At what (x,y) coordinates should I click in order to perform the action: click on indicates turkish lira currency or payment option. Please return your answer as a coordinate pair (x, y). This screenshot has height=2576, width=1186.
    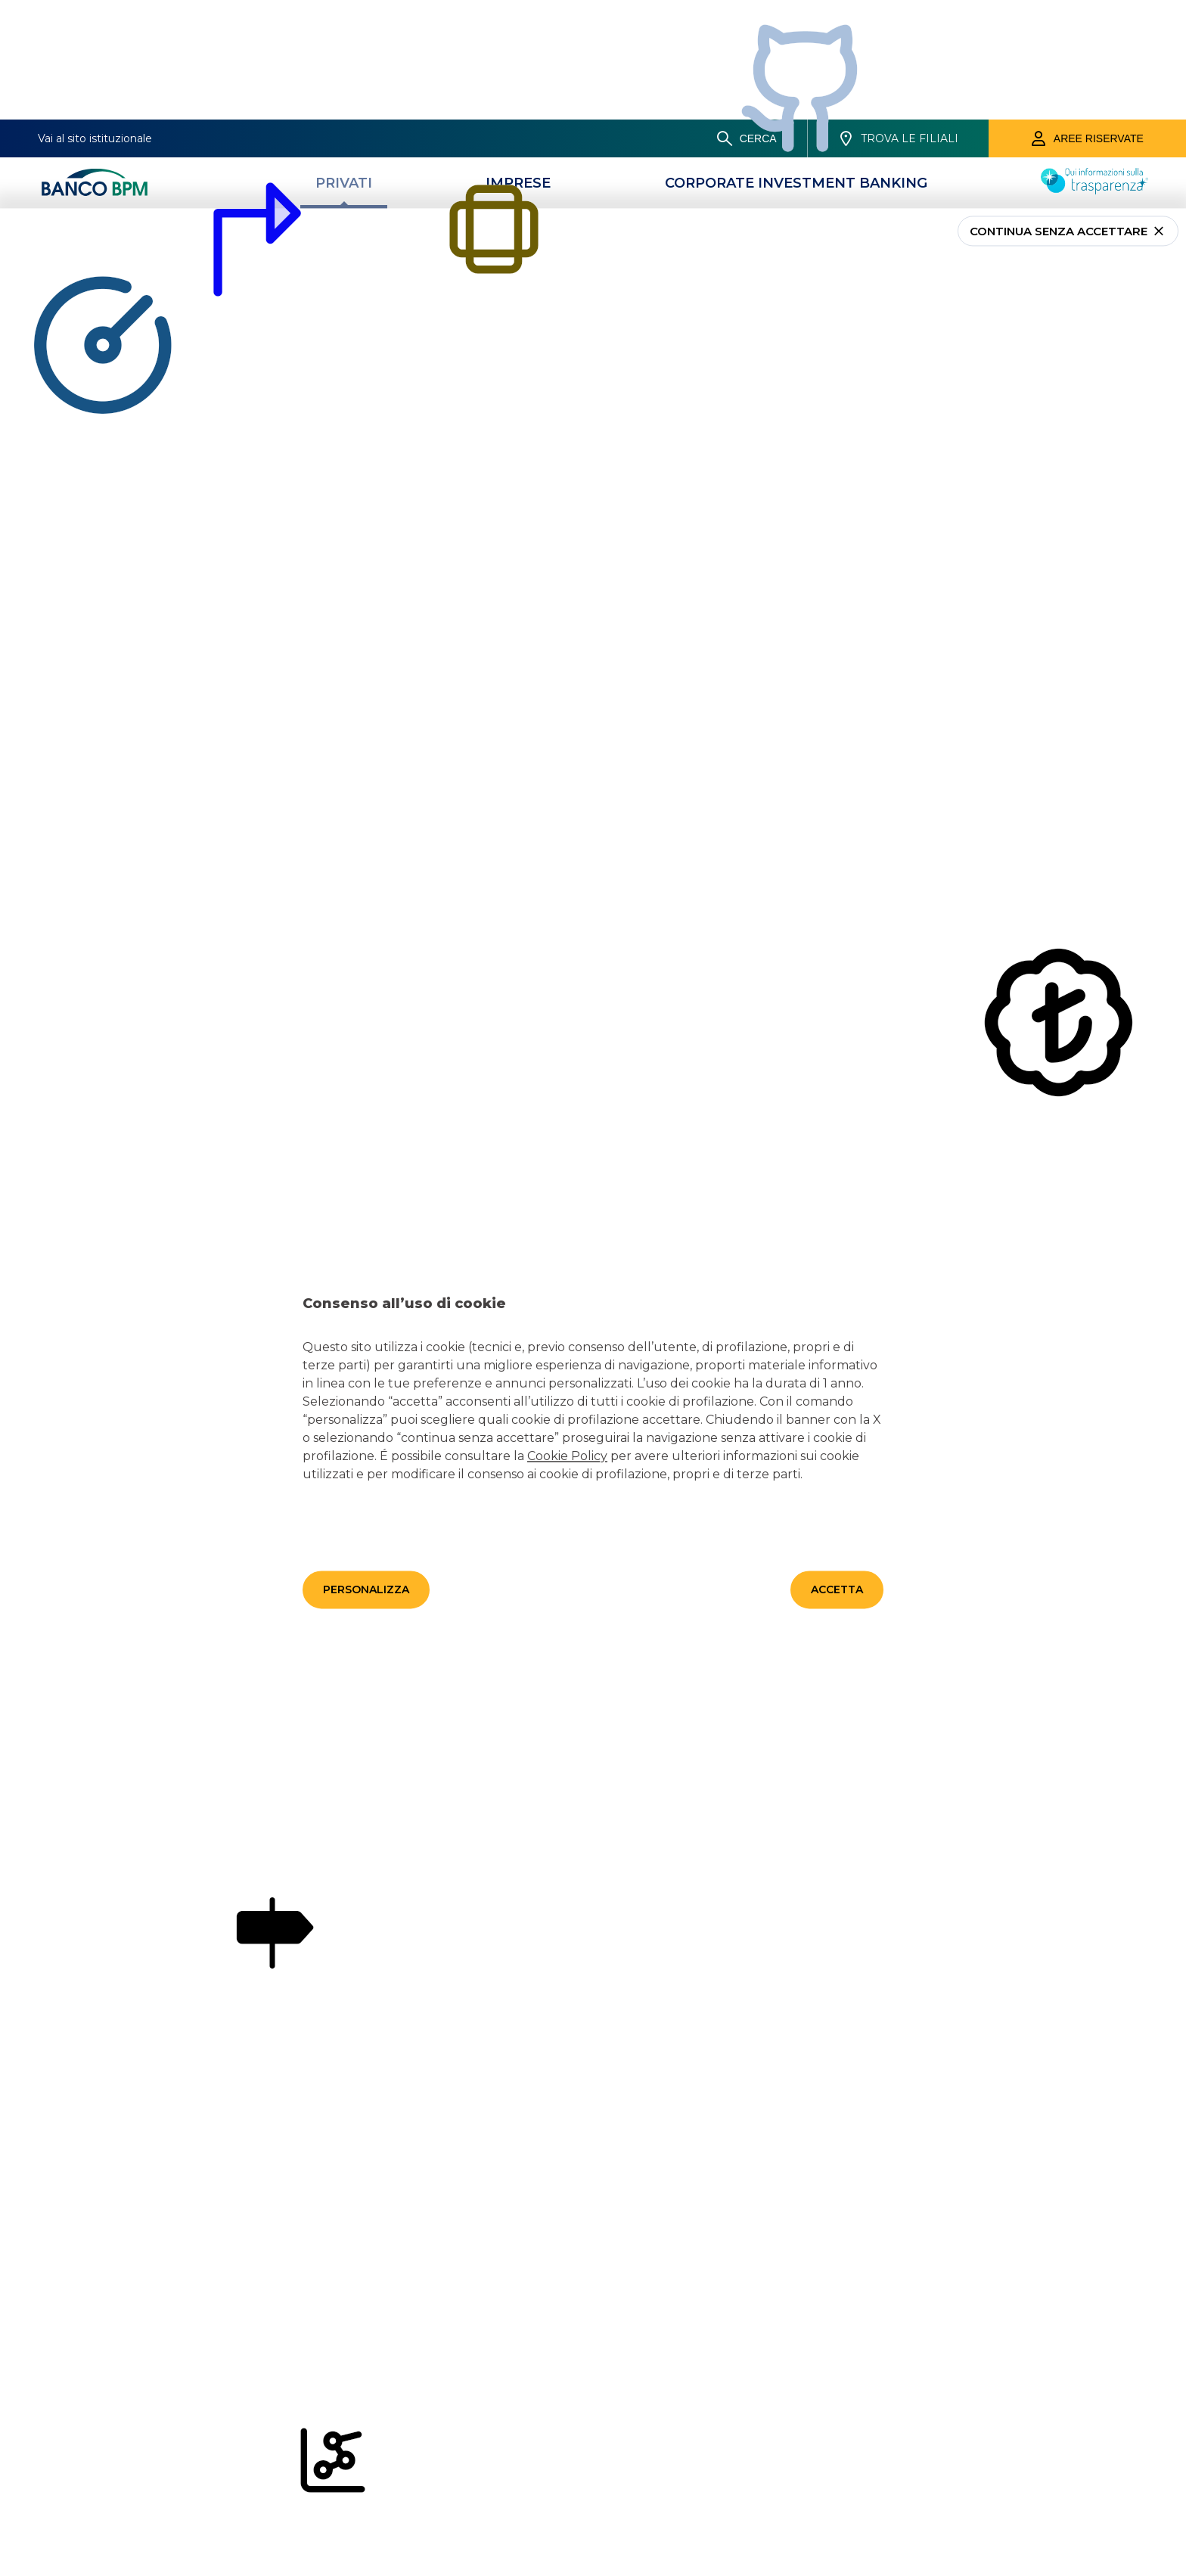
    Looking at the image, I should click on (1058, 1022).